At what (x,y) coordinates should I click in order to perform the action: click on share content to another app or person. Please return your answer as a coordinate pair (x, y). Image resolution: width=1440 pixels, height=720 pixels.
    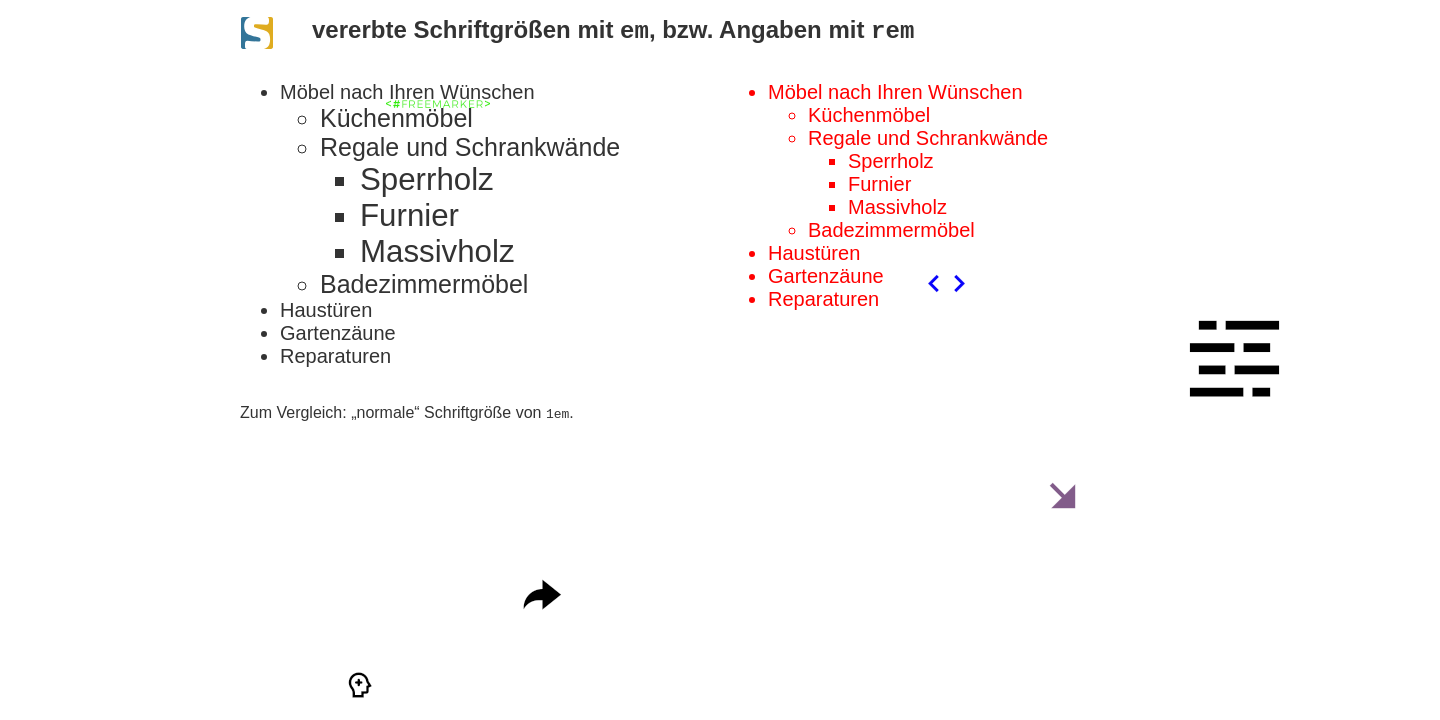
    Looking at the image, I should click on (540, 596).